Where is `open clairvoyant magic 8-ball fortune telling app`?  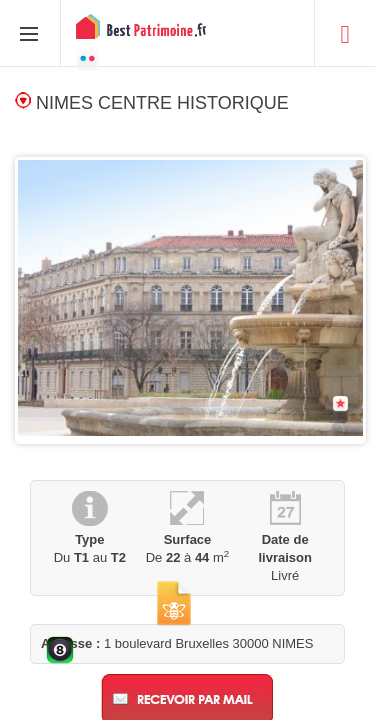 open clairvoyant magic 8-ball fortune telling app is located at coordinates (60, 650).